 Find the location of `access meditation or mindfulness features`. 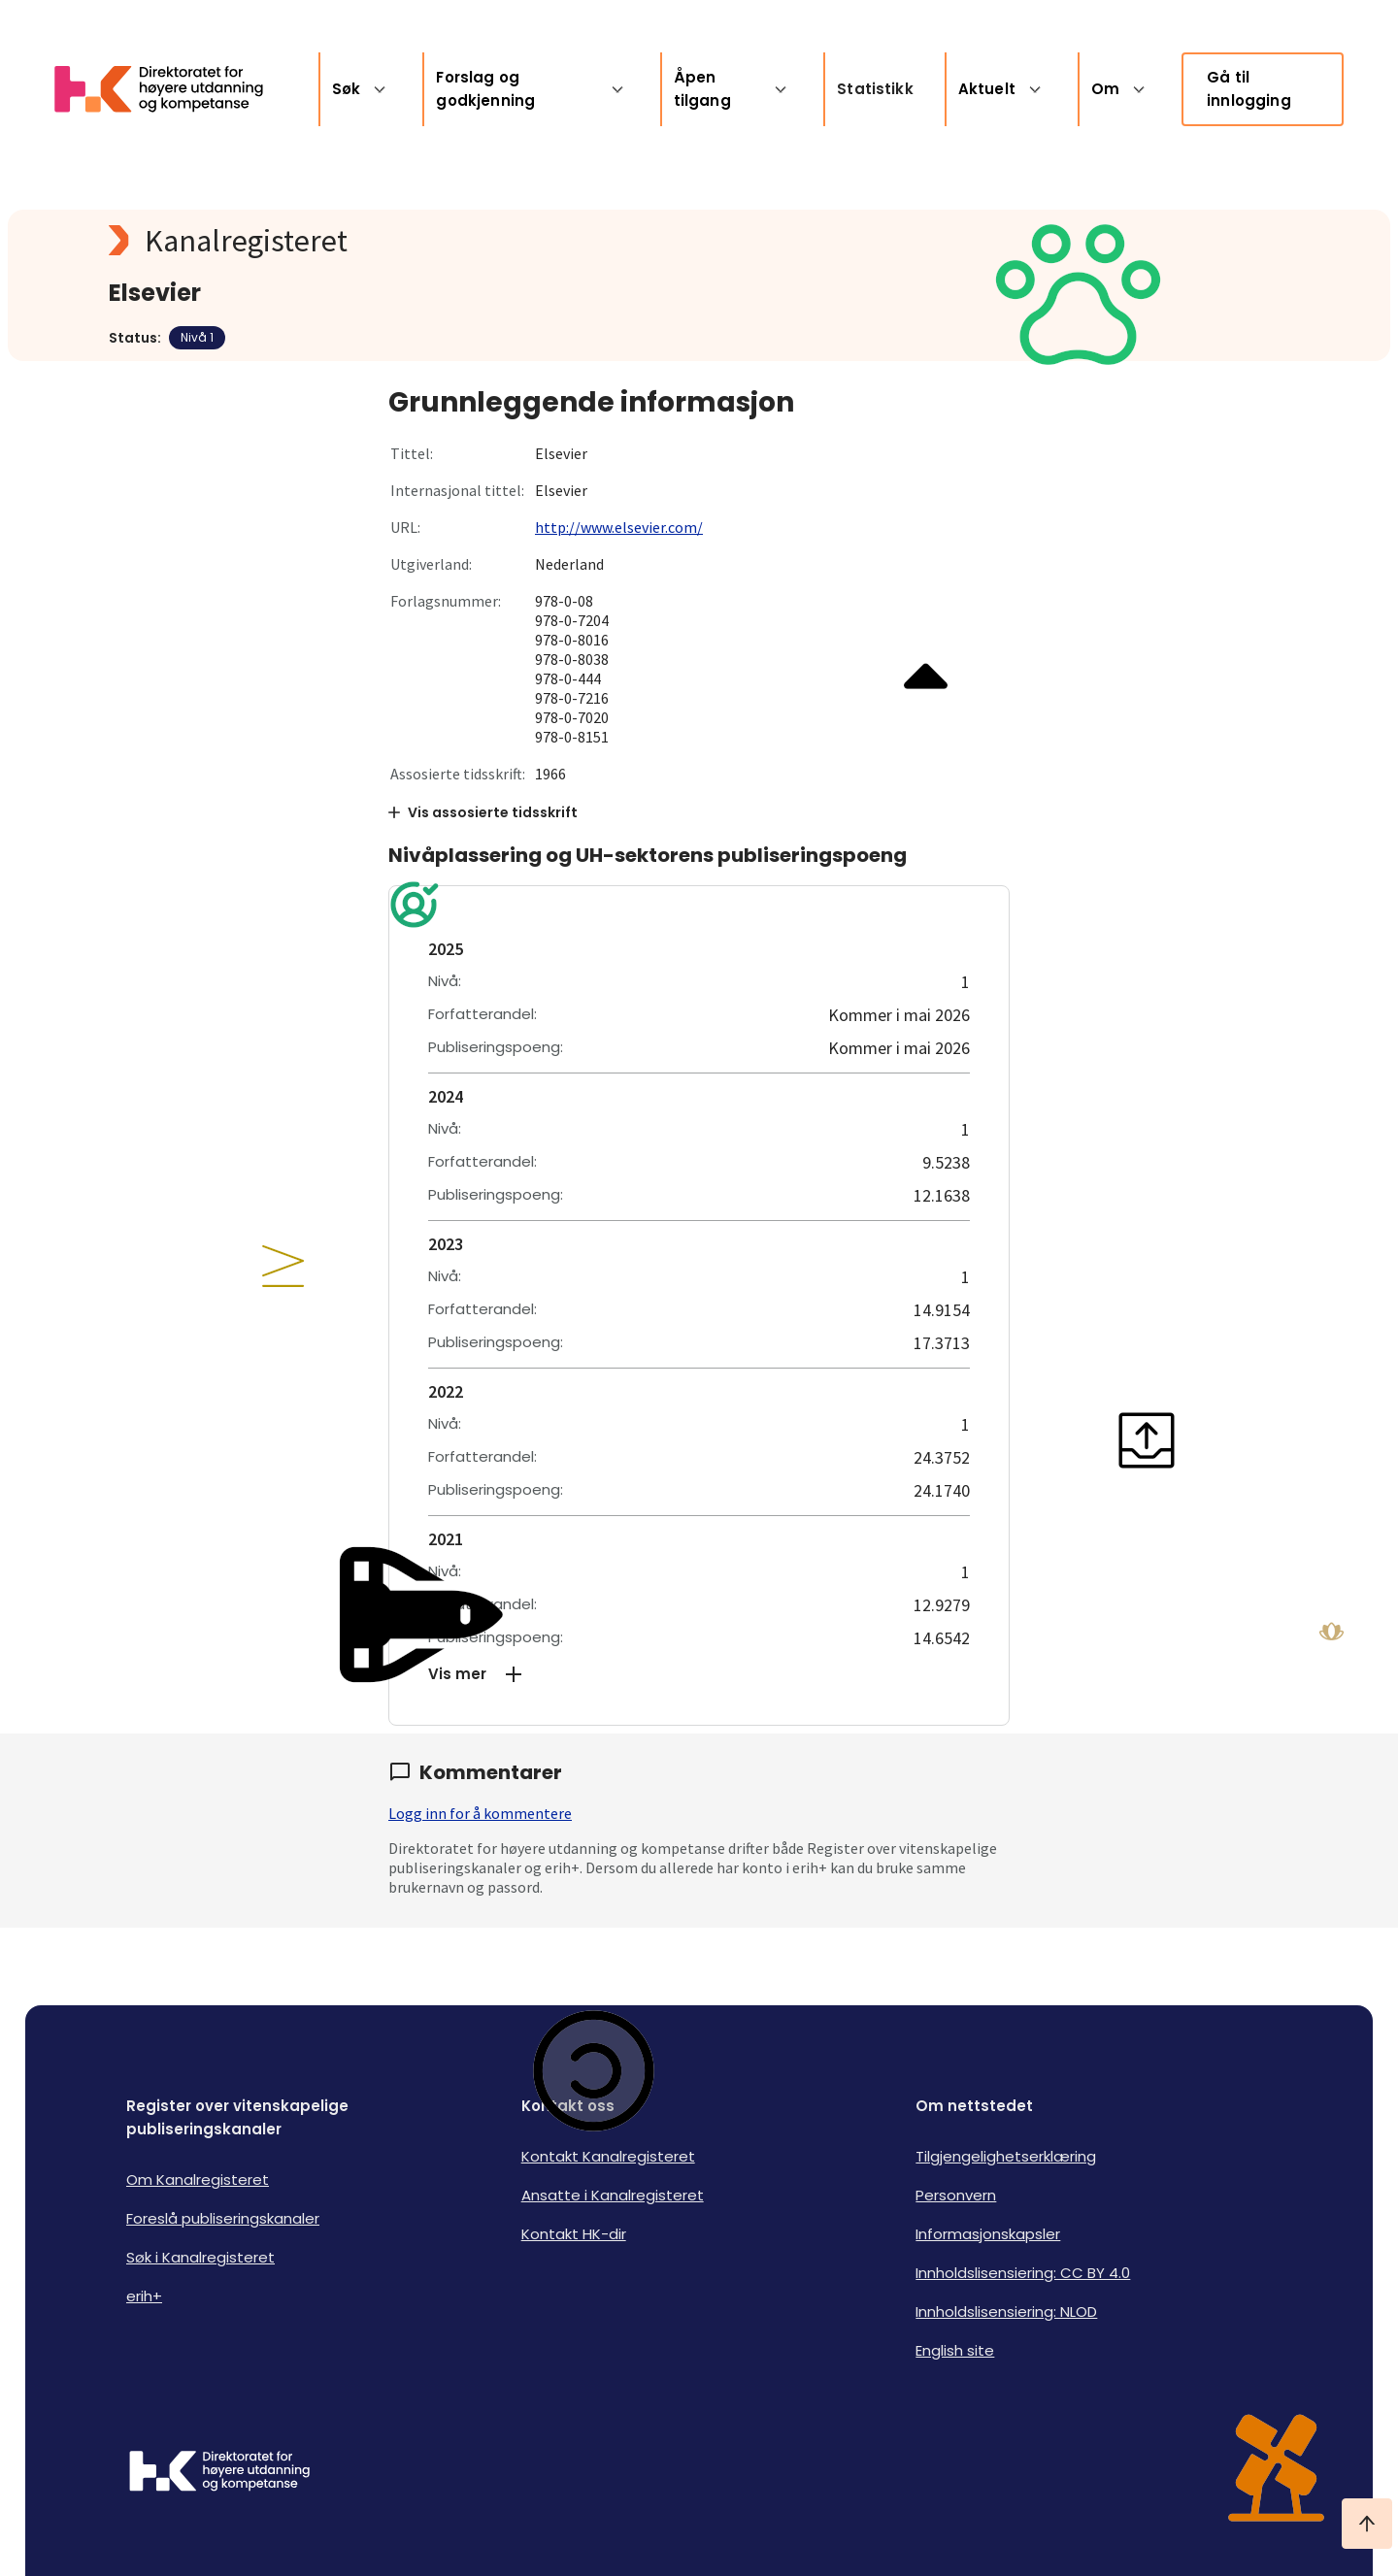

access meditation or mindfulness features is located at coordinates (1331, 1632).